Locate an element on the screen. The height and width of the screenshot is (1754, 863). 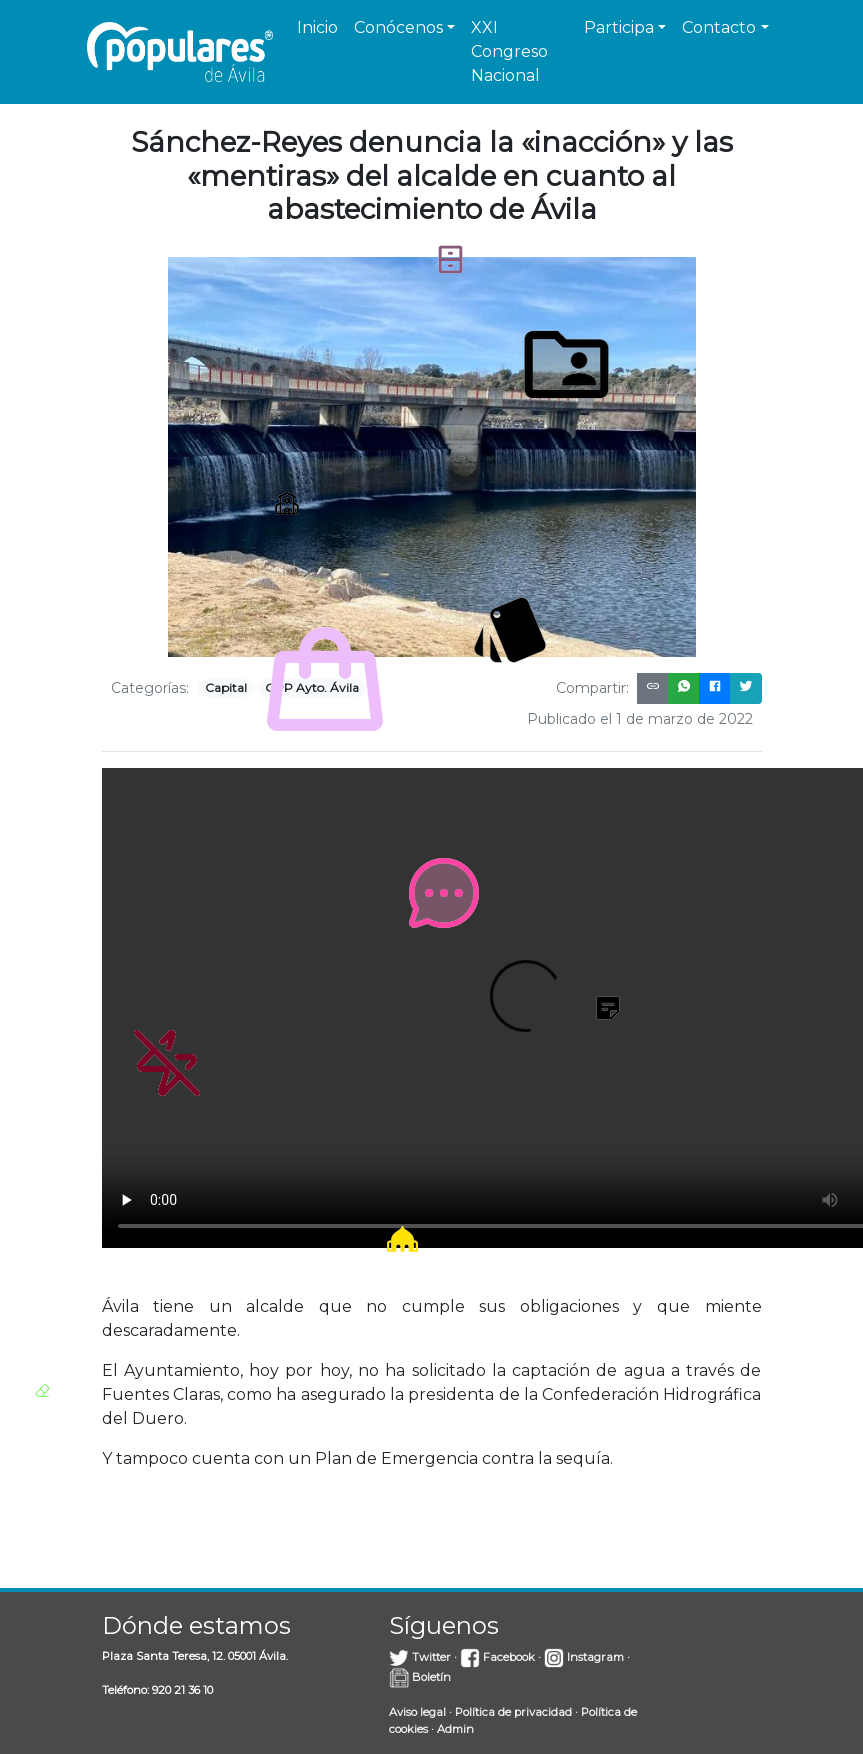
access education or school-related features is located at coordinates (287, 504).